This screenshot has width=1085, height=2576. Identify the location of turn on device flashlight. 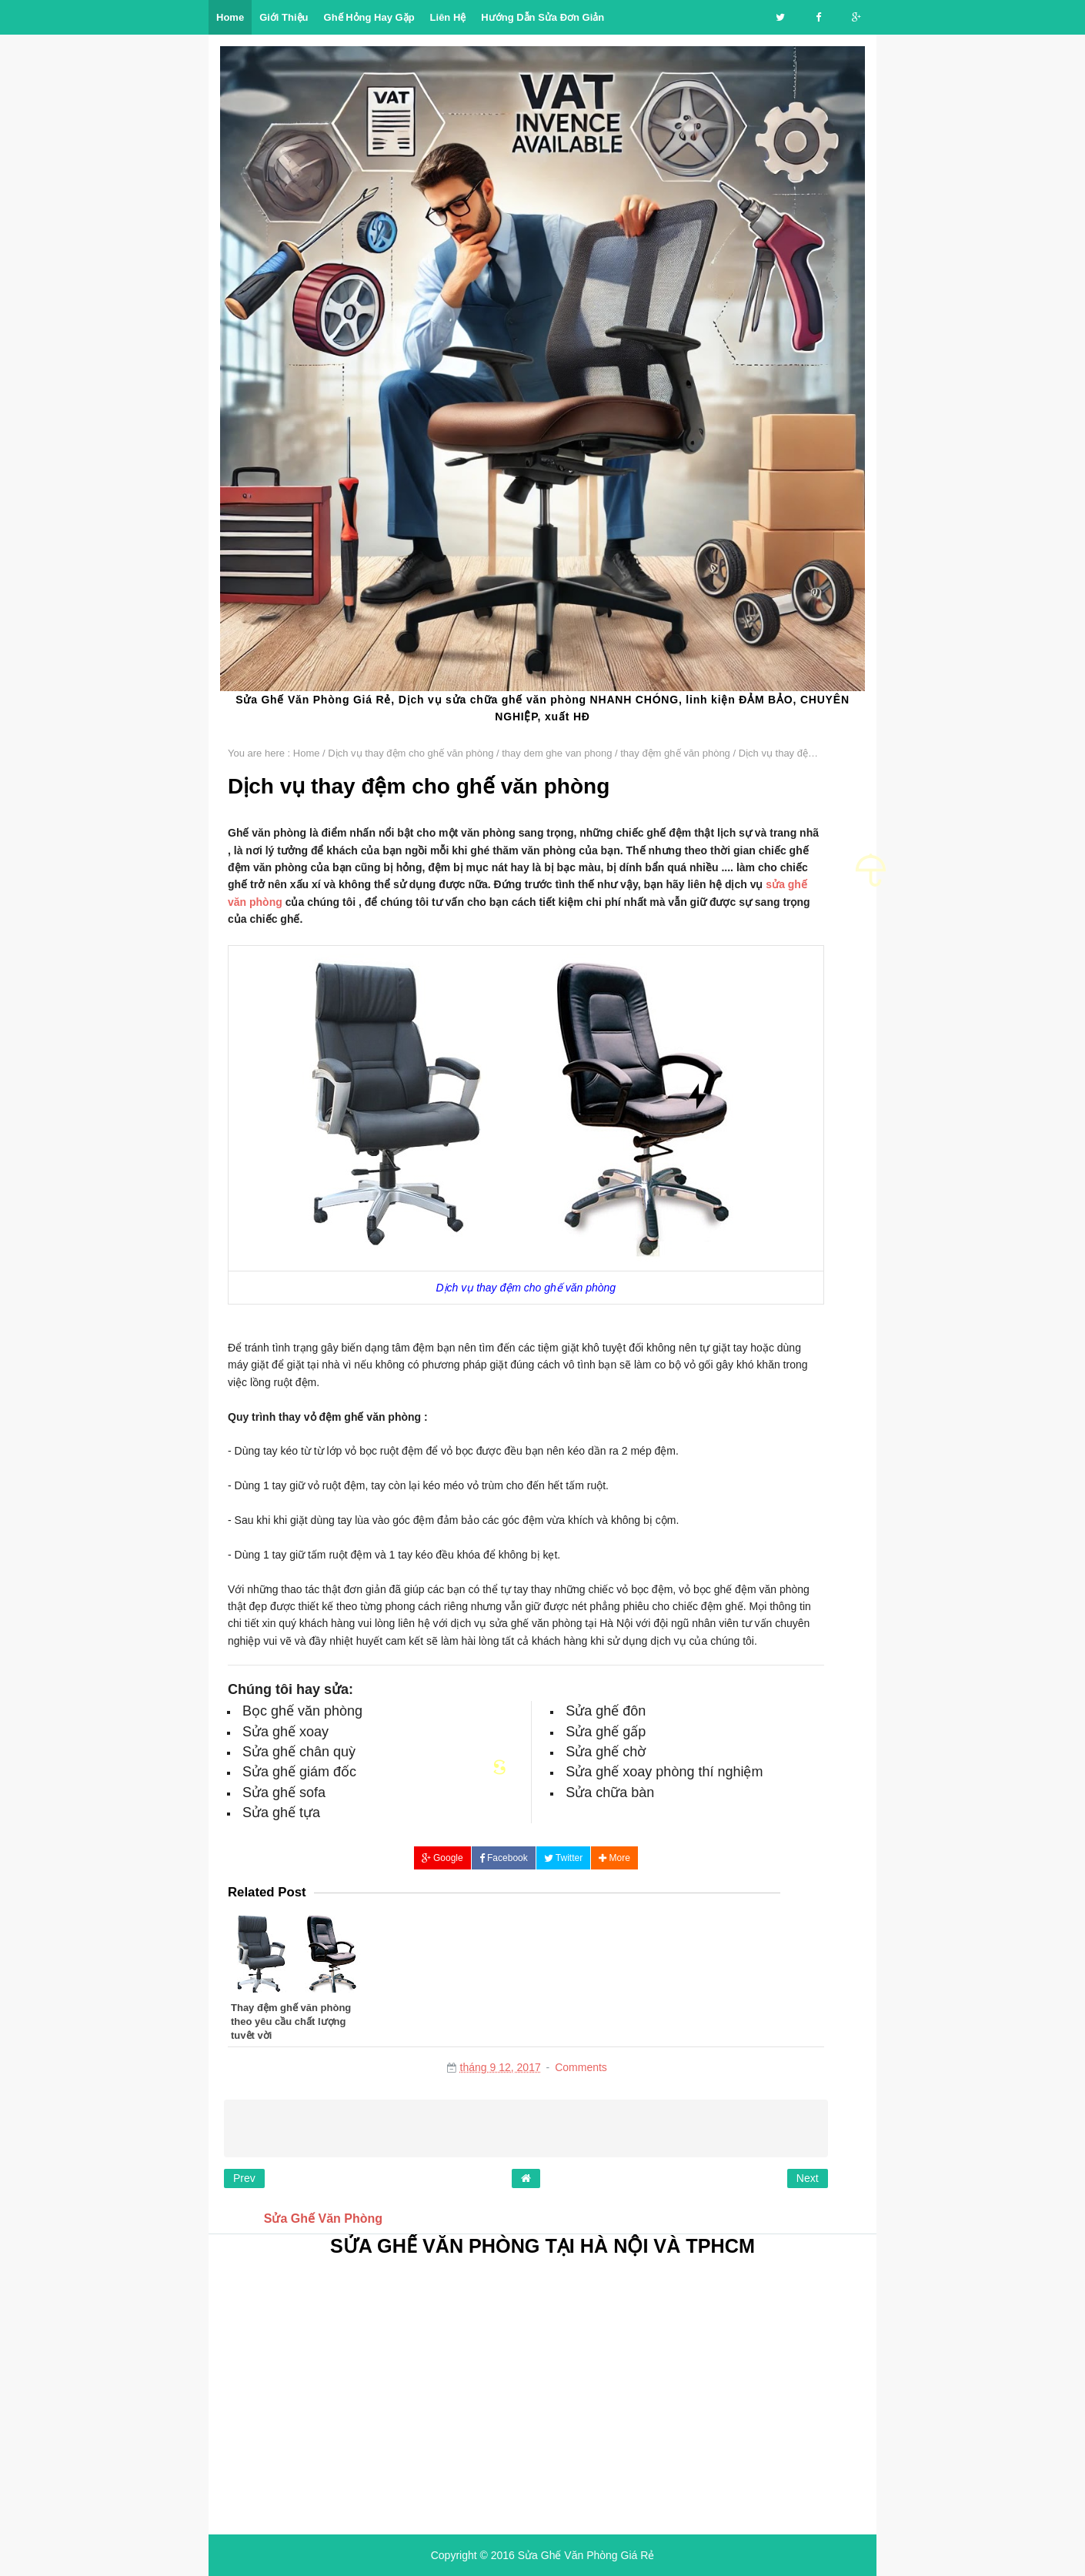
(697, 1096).